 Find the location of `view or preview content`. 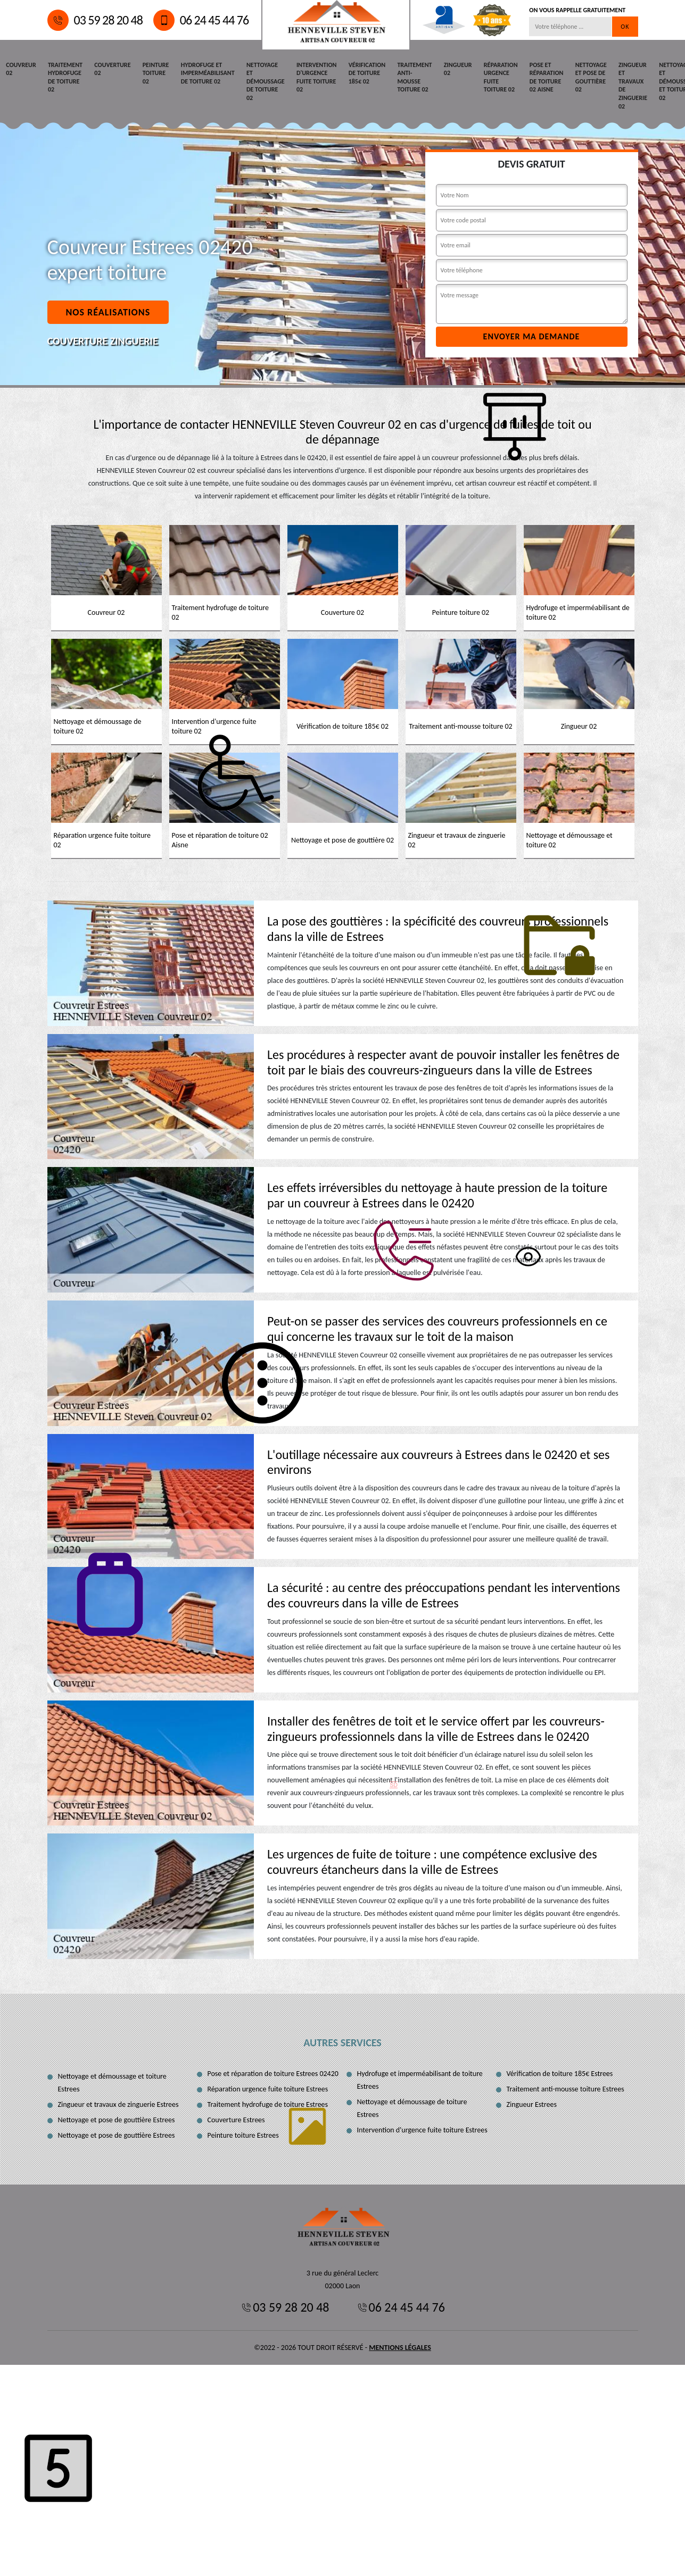

view or preview content is located at coordinates (528, 1256).